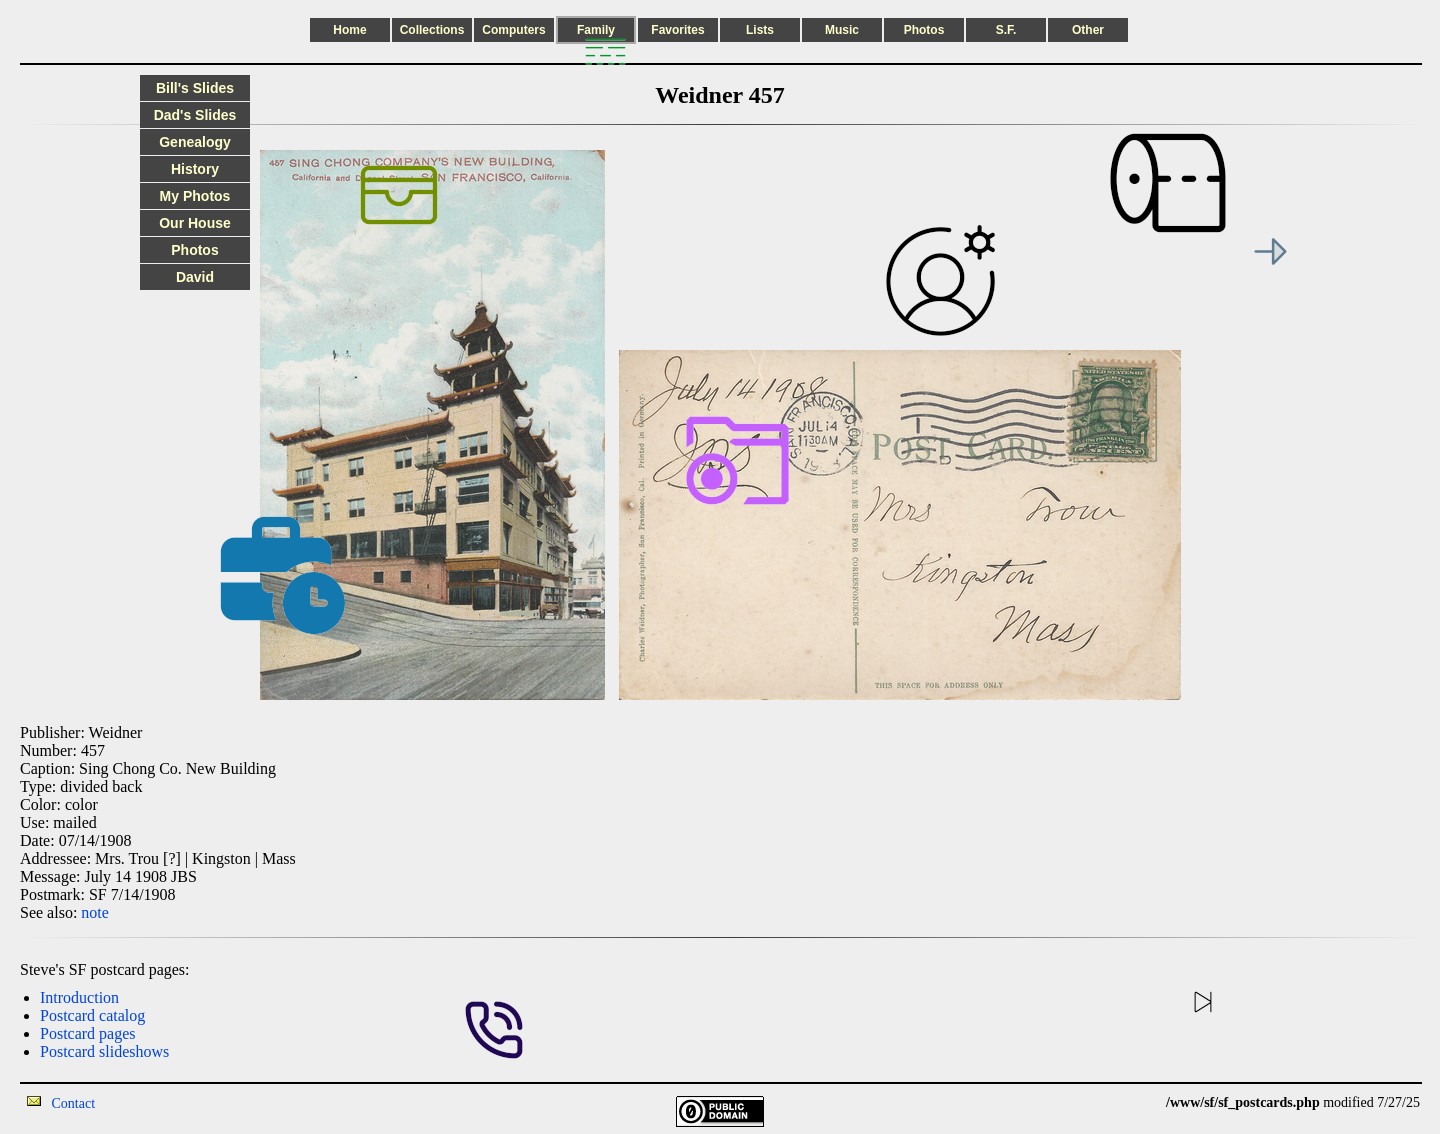 This screenshot has height=1134, width=1440. I want to click on view work hours or time tracking, so click(276, 572).